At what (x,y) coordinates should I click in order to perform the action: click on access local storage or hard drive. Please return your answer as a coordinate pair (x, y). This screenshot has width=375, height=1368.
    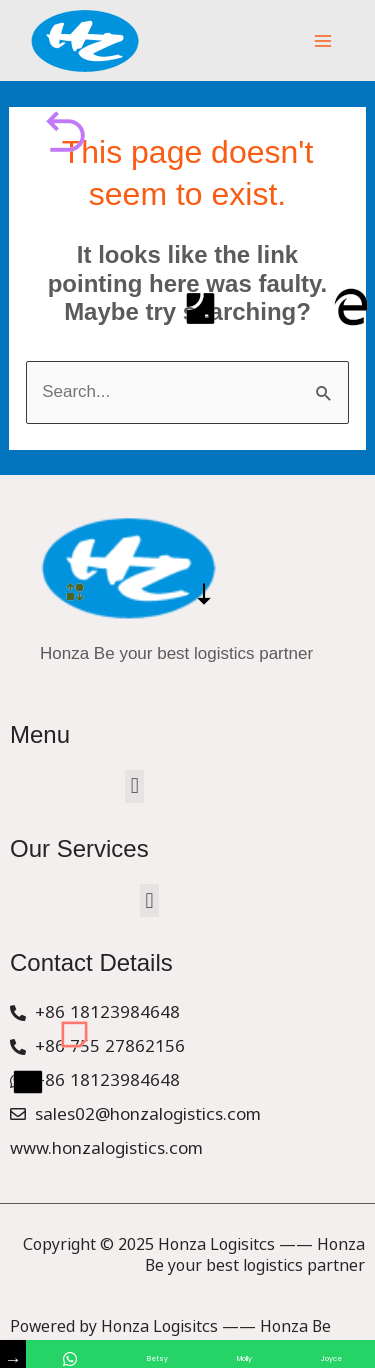
    Looking at the image, I should click on (200, 308).